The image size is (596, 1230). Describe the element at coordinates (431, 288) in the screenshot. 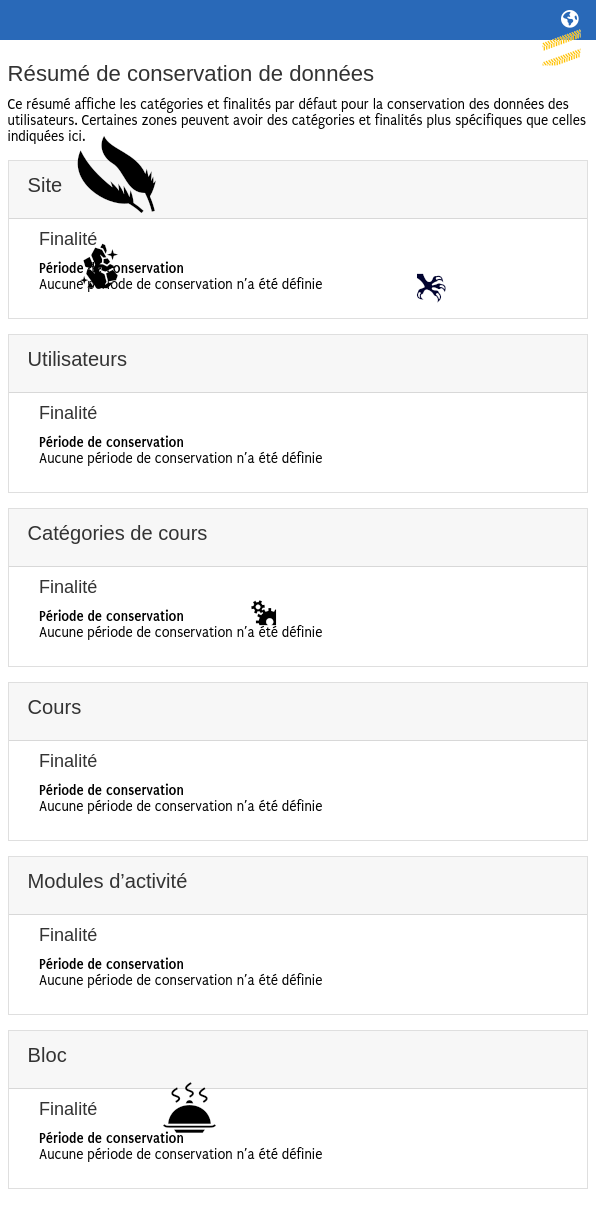

I see `select a beast or creature class in a game` at that location.